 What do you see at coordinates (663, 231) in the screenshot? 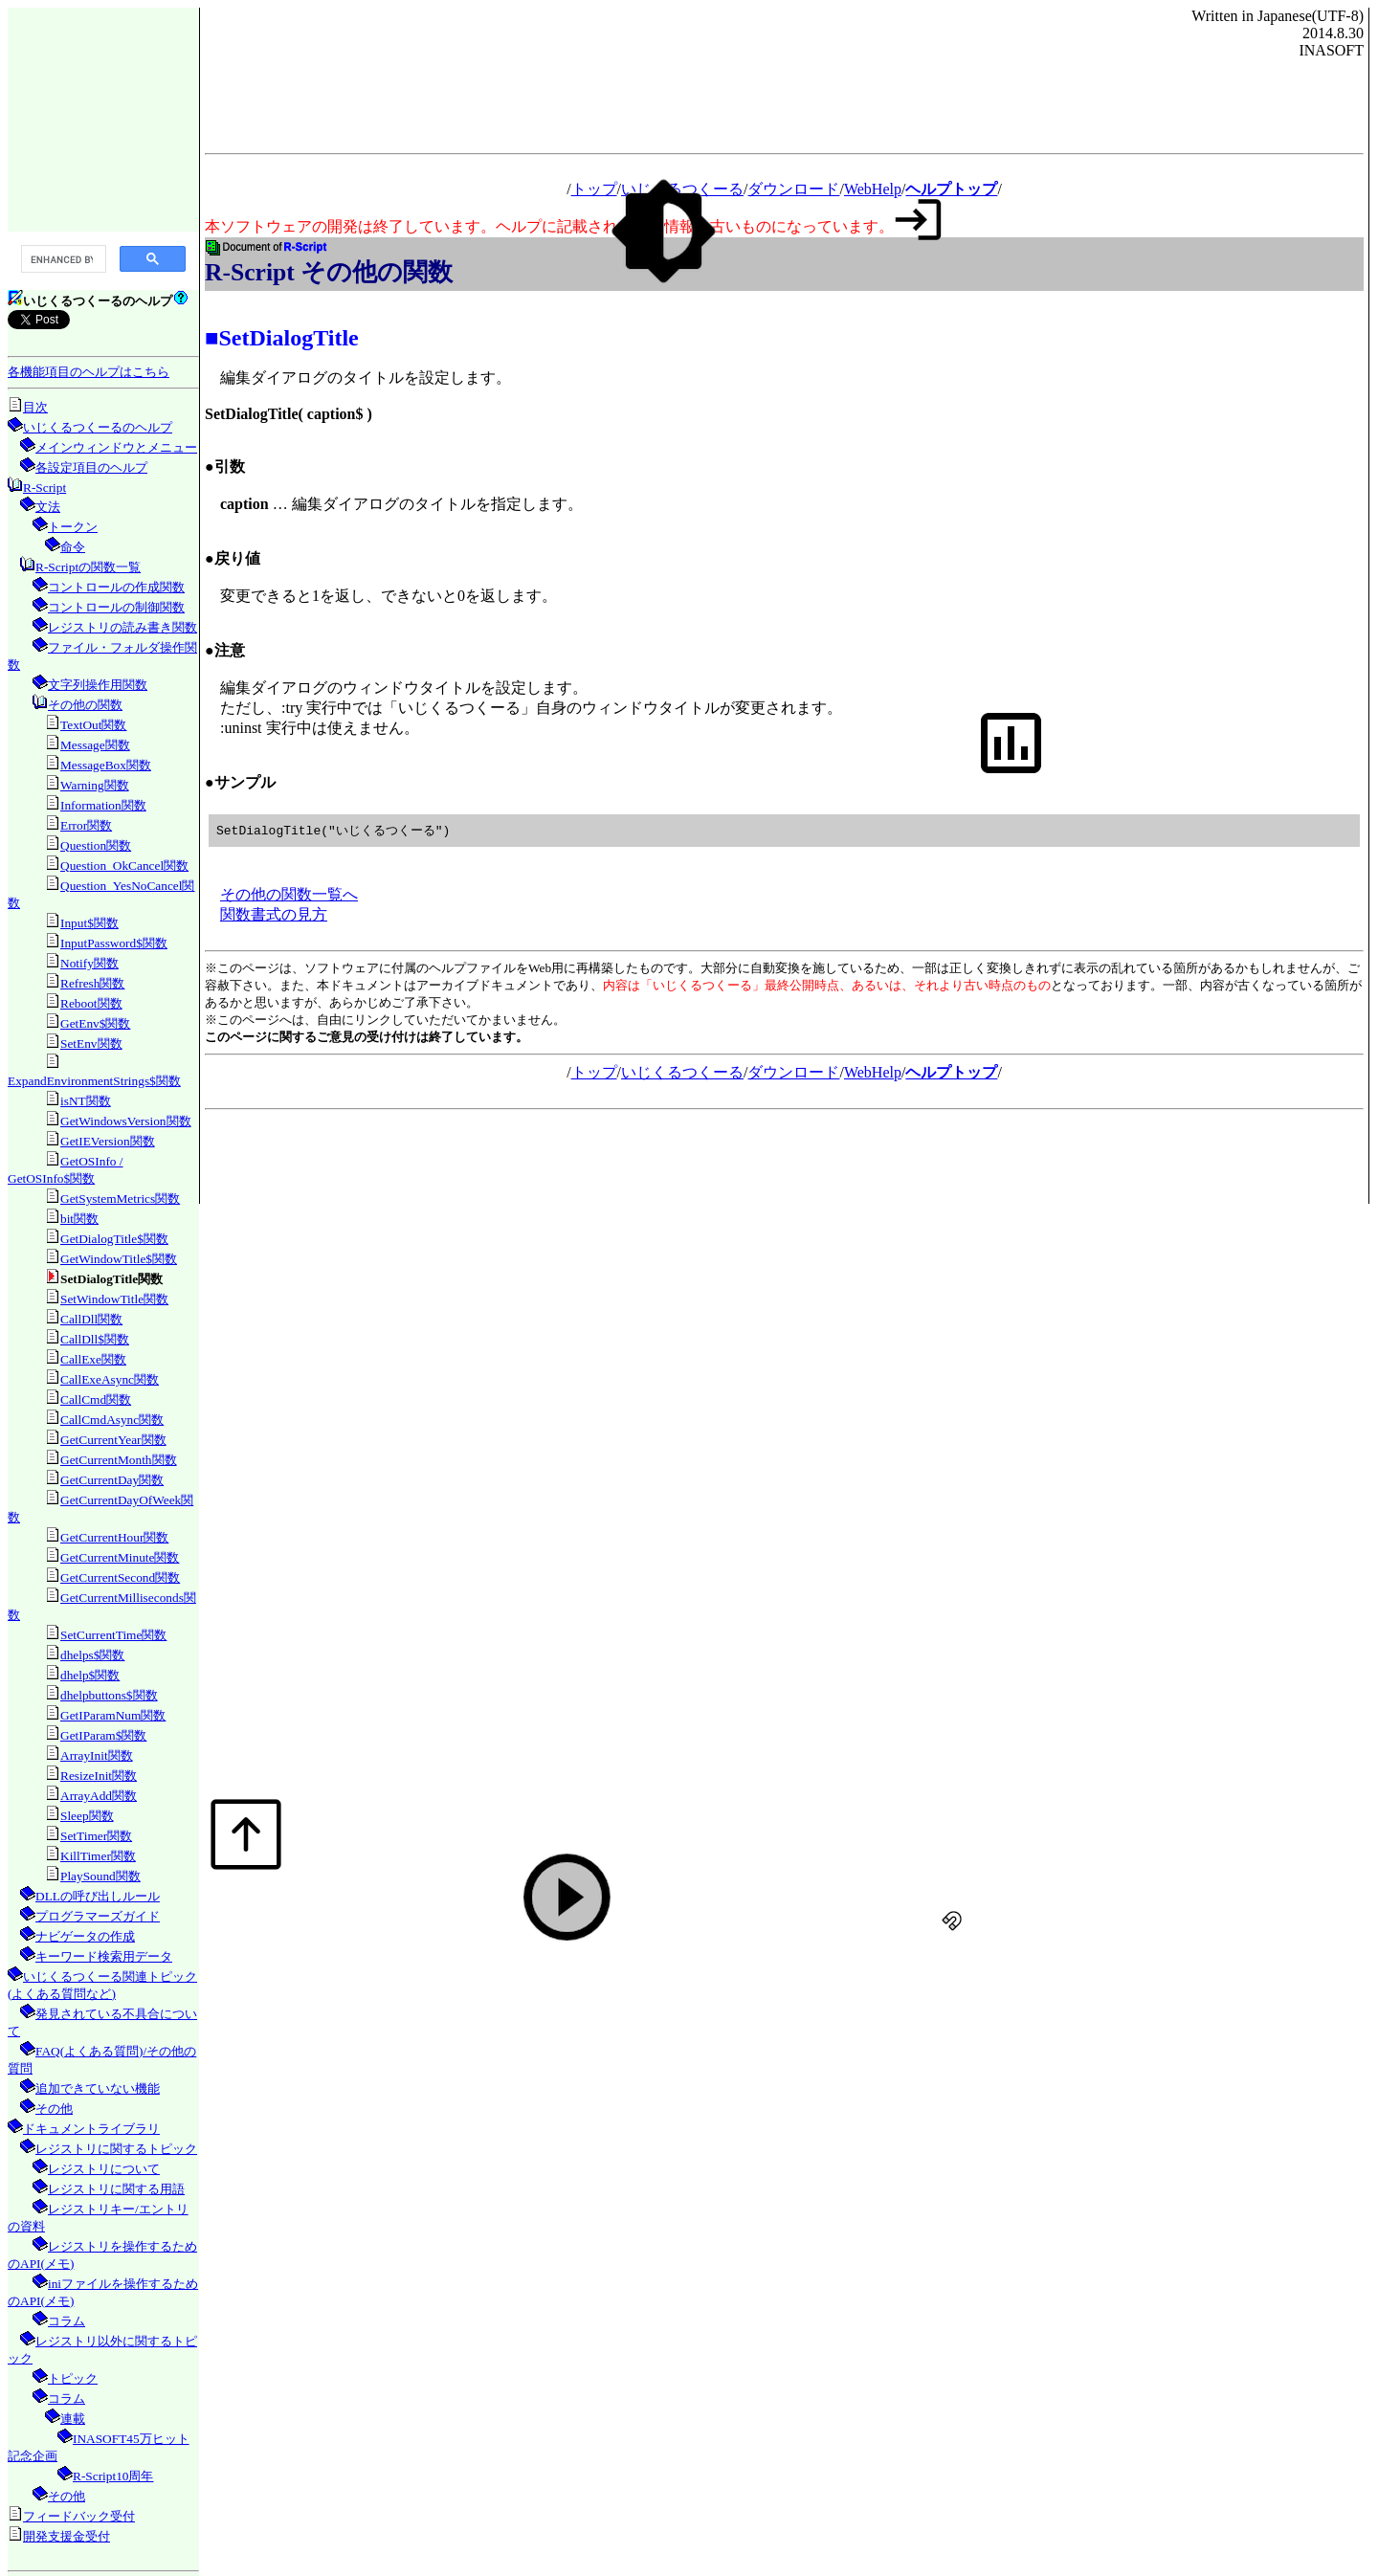
I see `adjust display brightness settings` at bounding box center [663, 231].